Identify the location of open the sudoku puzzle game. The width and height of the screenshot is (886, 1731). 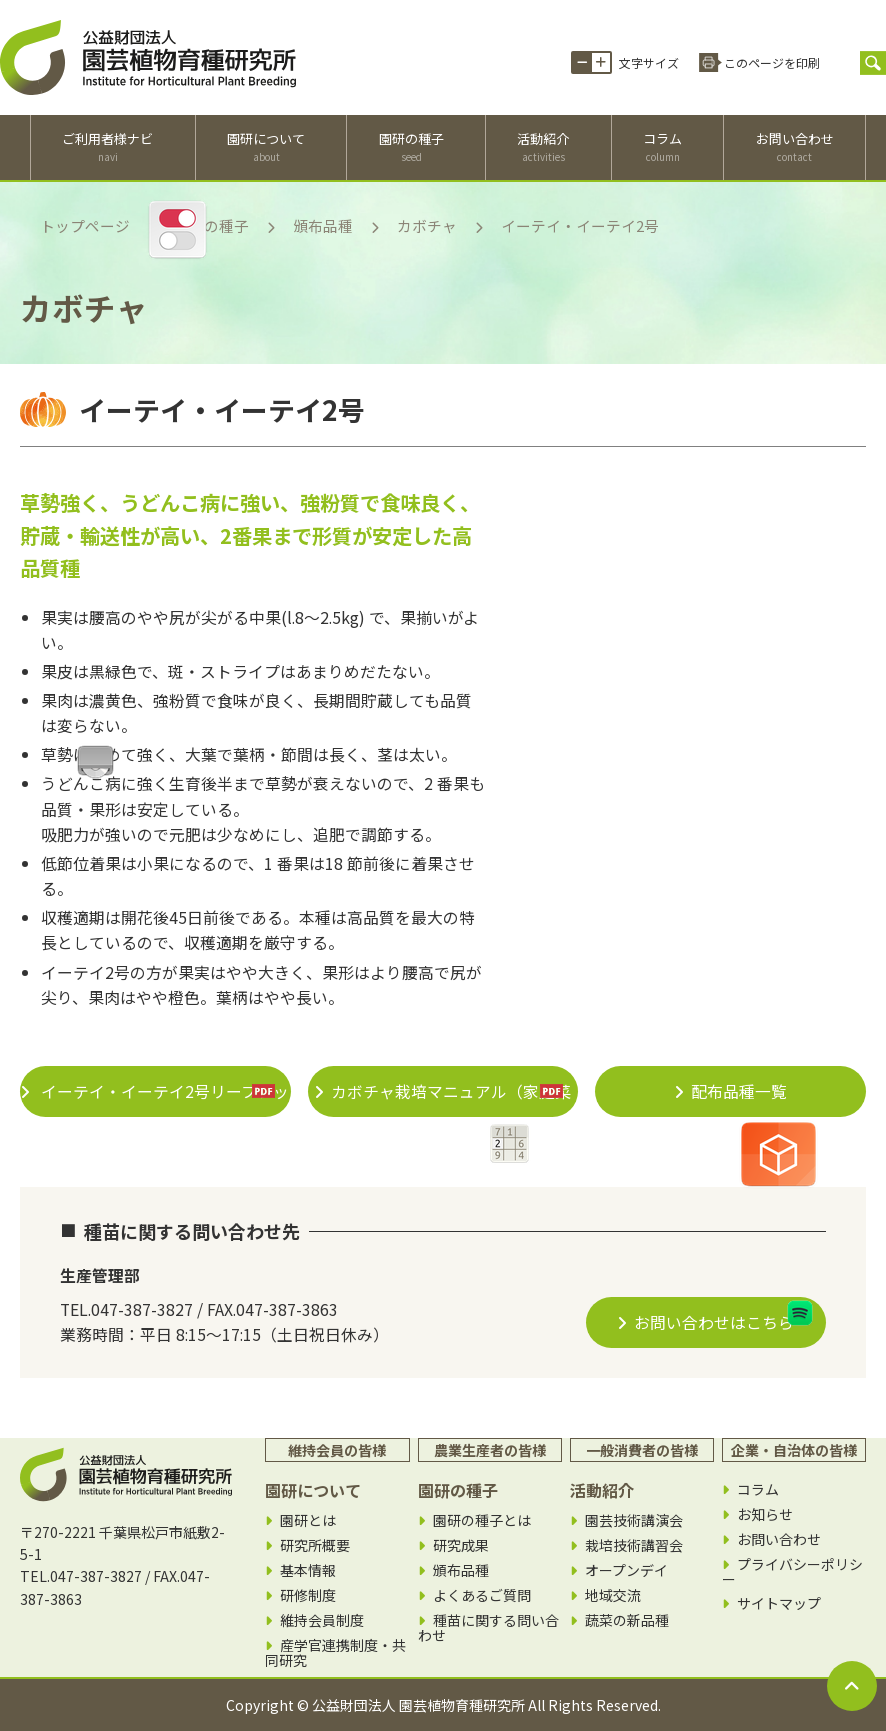
(509, 1143).